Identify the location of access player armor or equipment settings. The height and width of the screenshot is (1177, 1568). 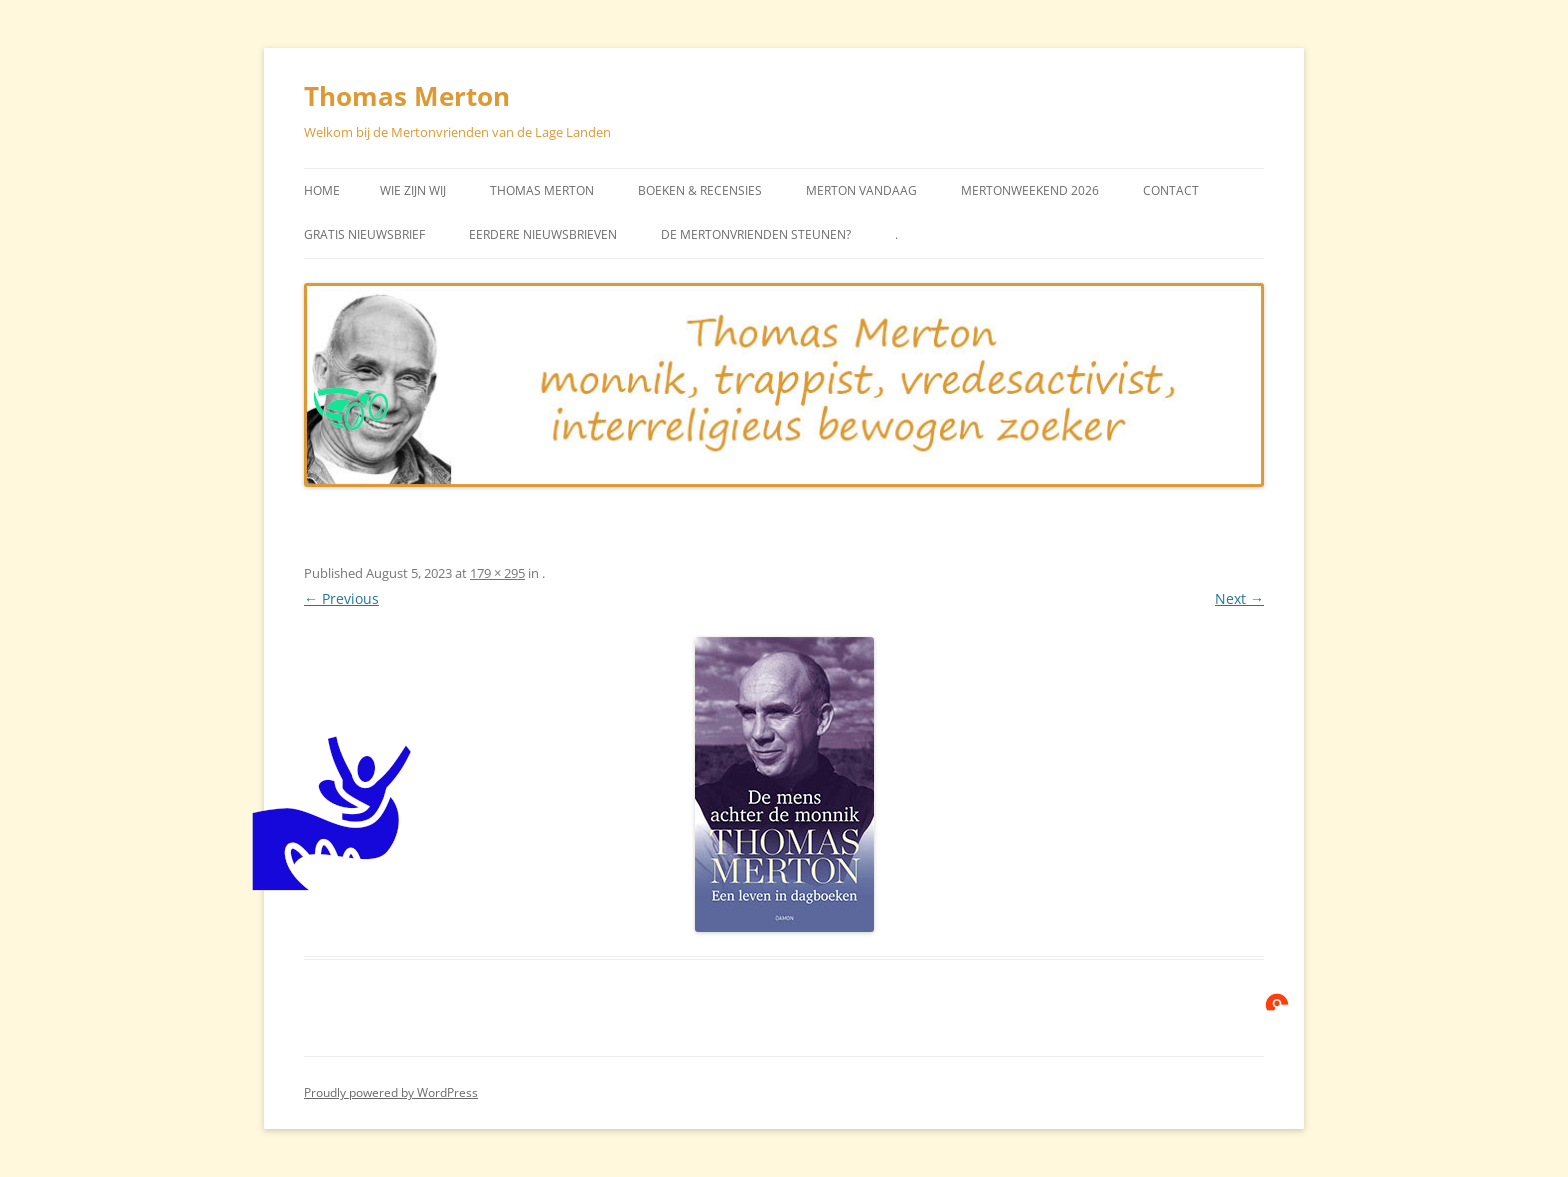
(1277, 1002).